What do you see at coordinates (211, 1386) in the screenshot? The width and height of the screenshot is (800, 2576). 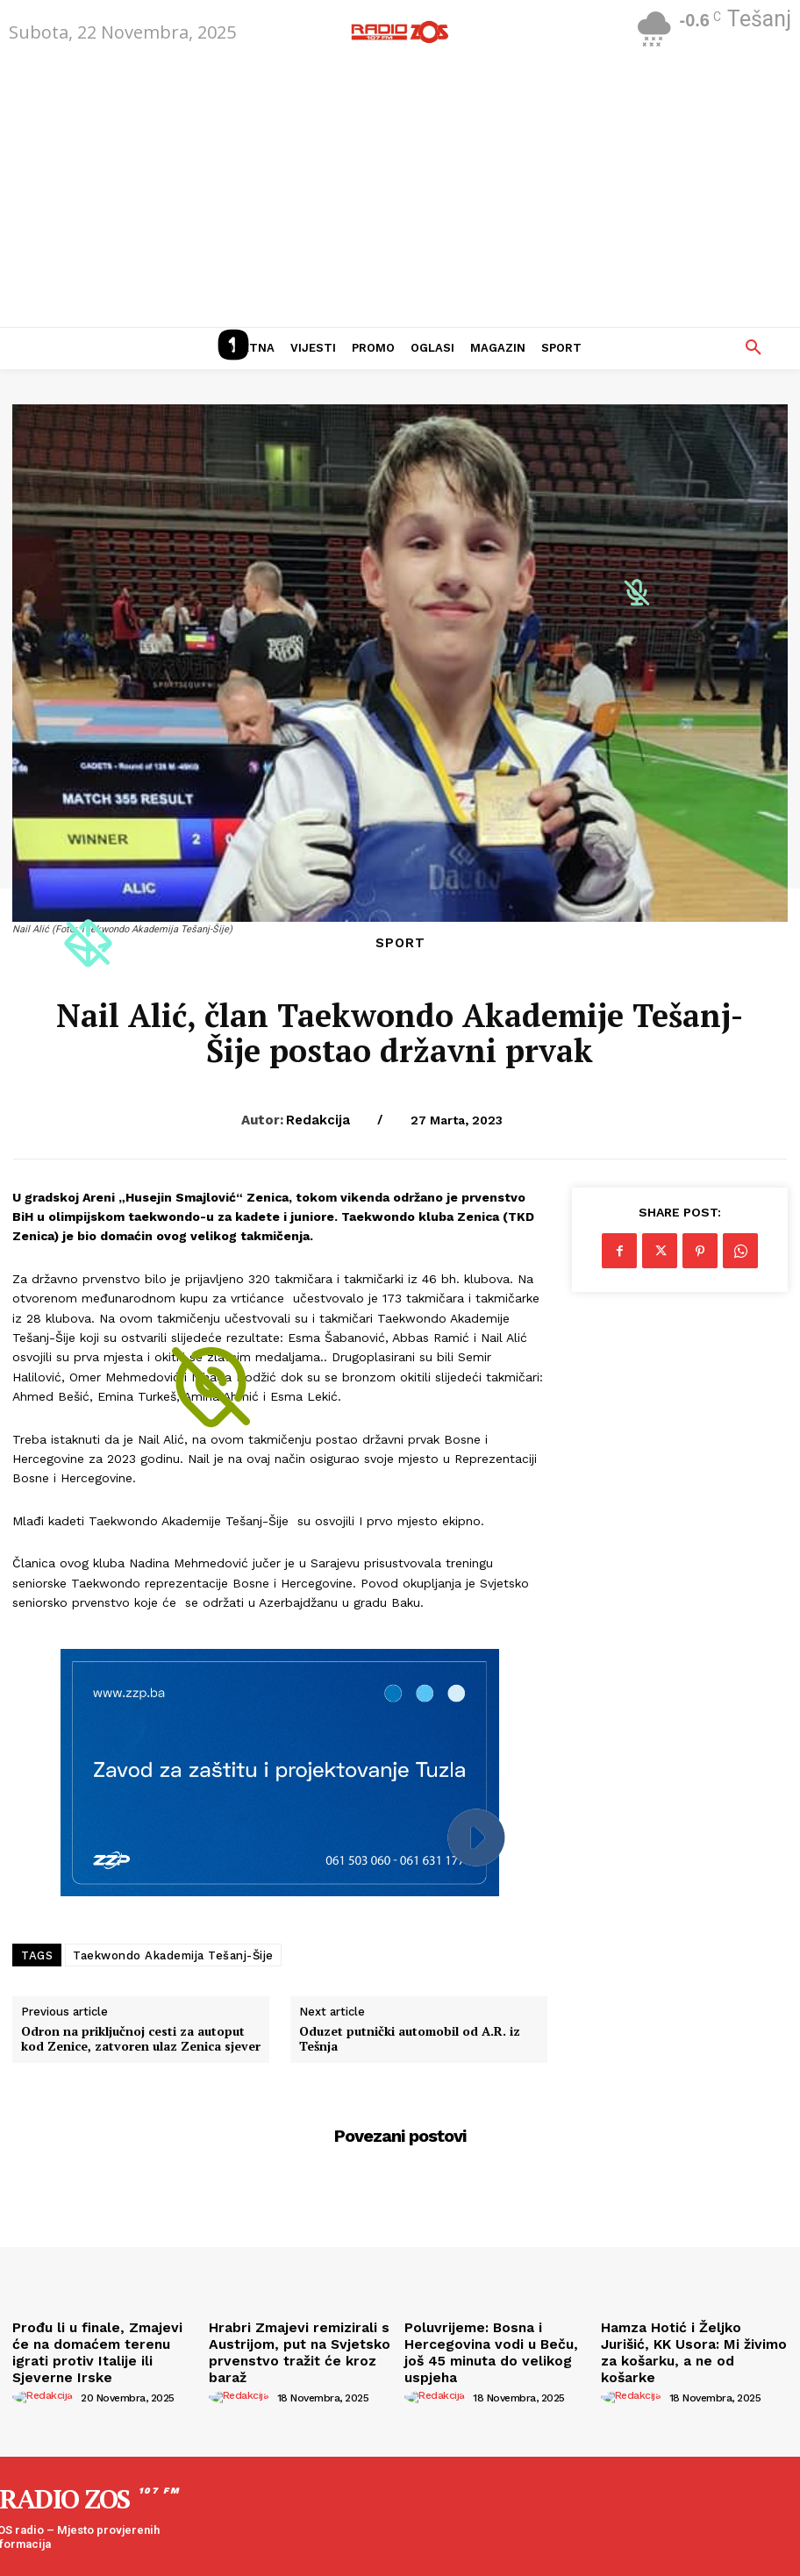 I see `disable location tracking` at bounding box center [211, 1386].